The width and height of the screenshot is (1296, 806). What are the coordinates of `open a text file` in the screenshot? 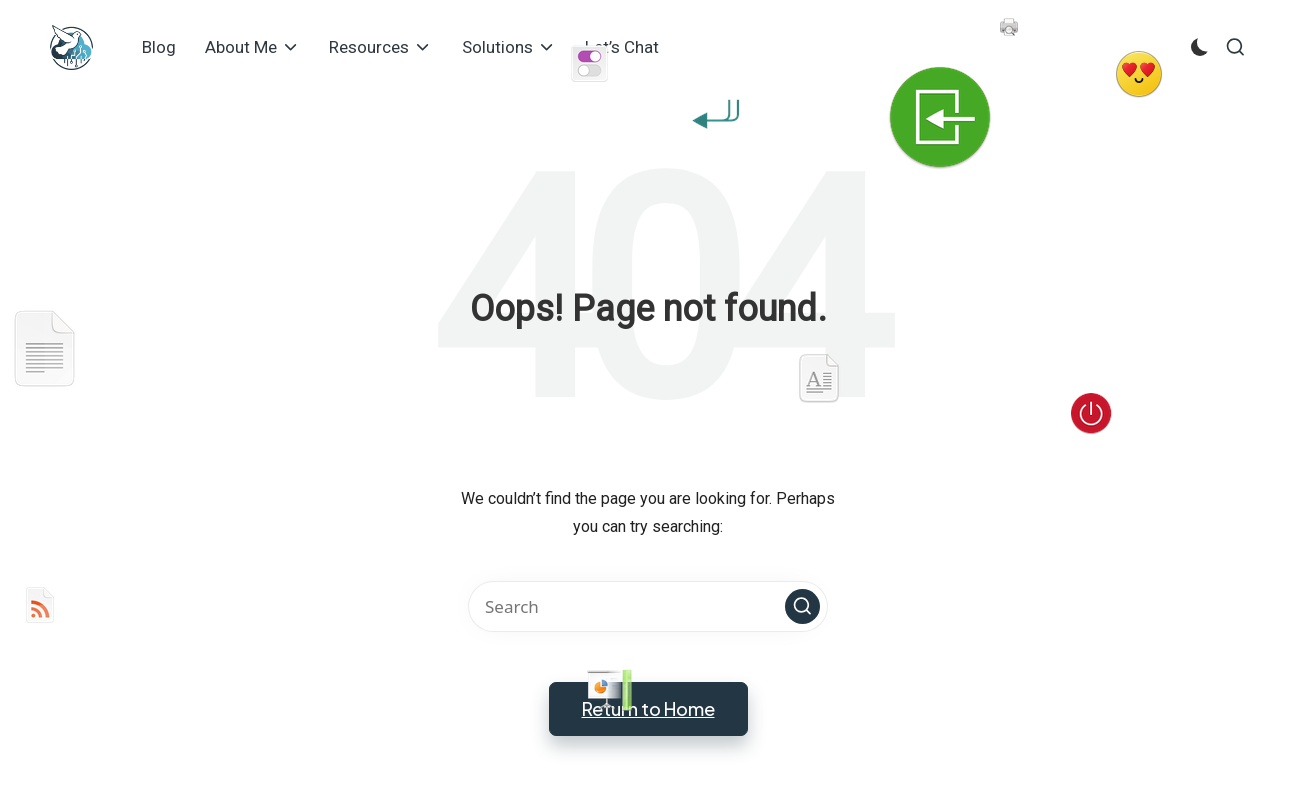 It's located at (44, 348).